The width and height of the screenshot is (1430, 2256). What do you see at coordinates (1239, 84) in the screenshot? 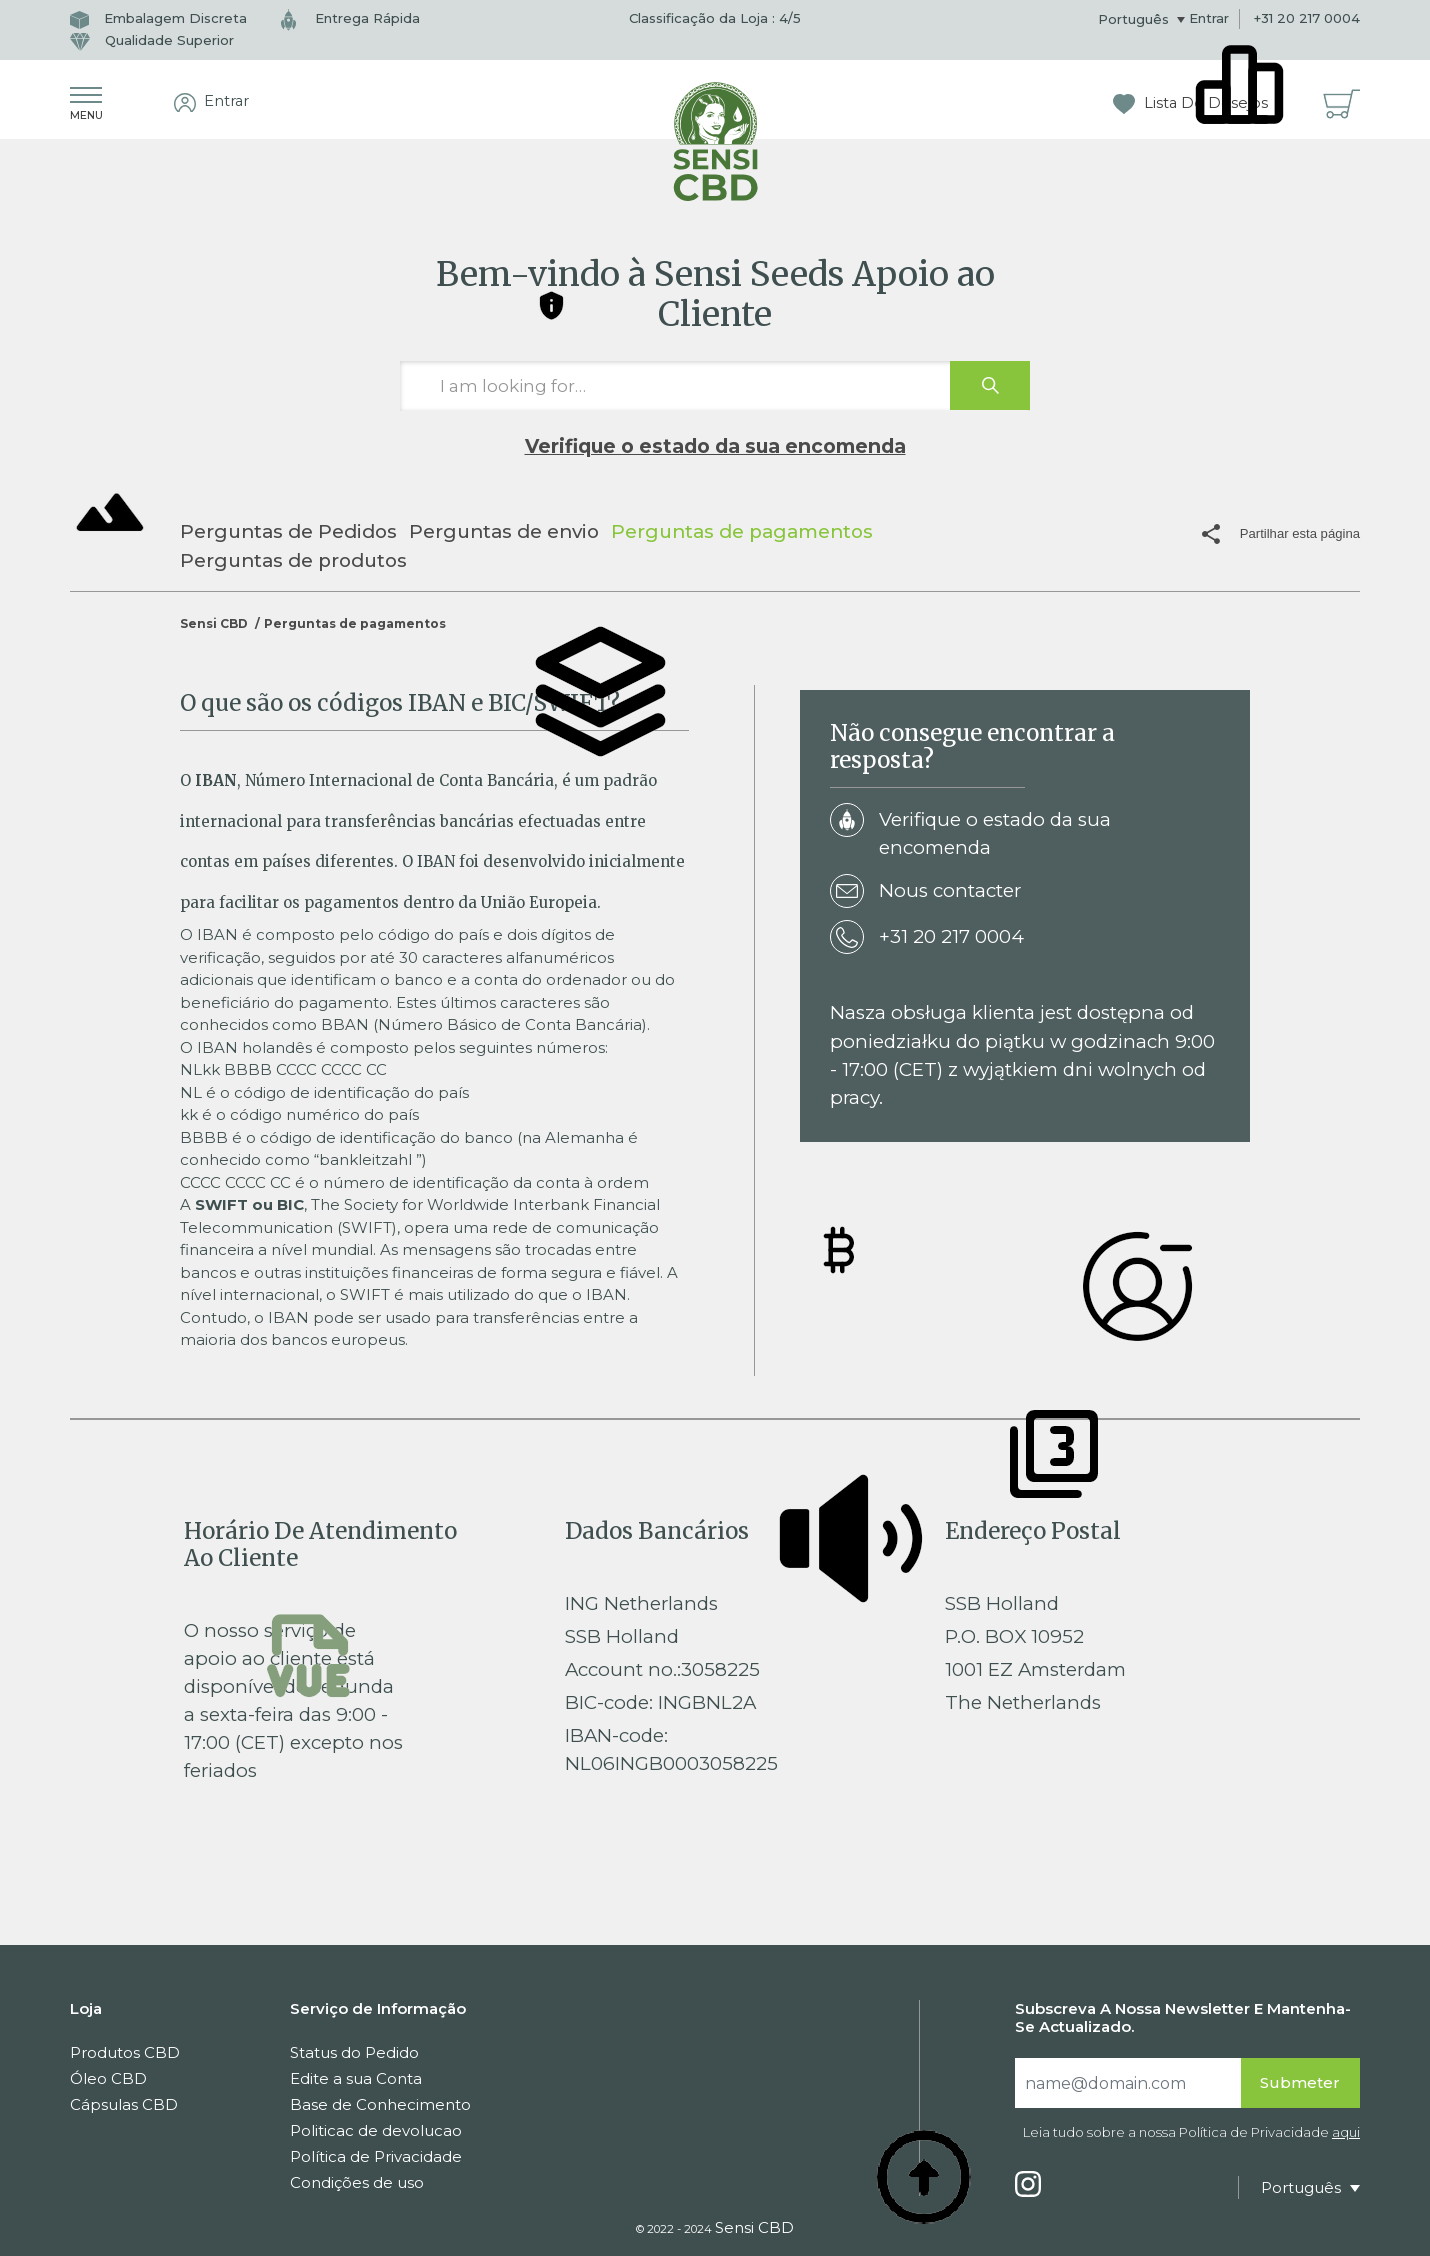
I see `view analytics or statistics` at bounding box center [1239, 84].